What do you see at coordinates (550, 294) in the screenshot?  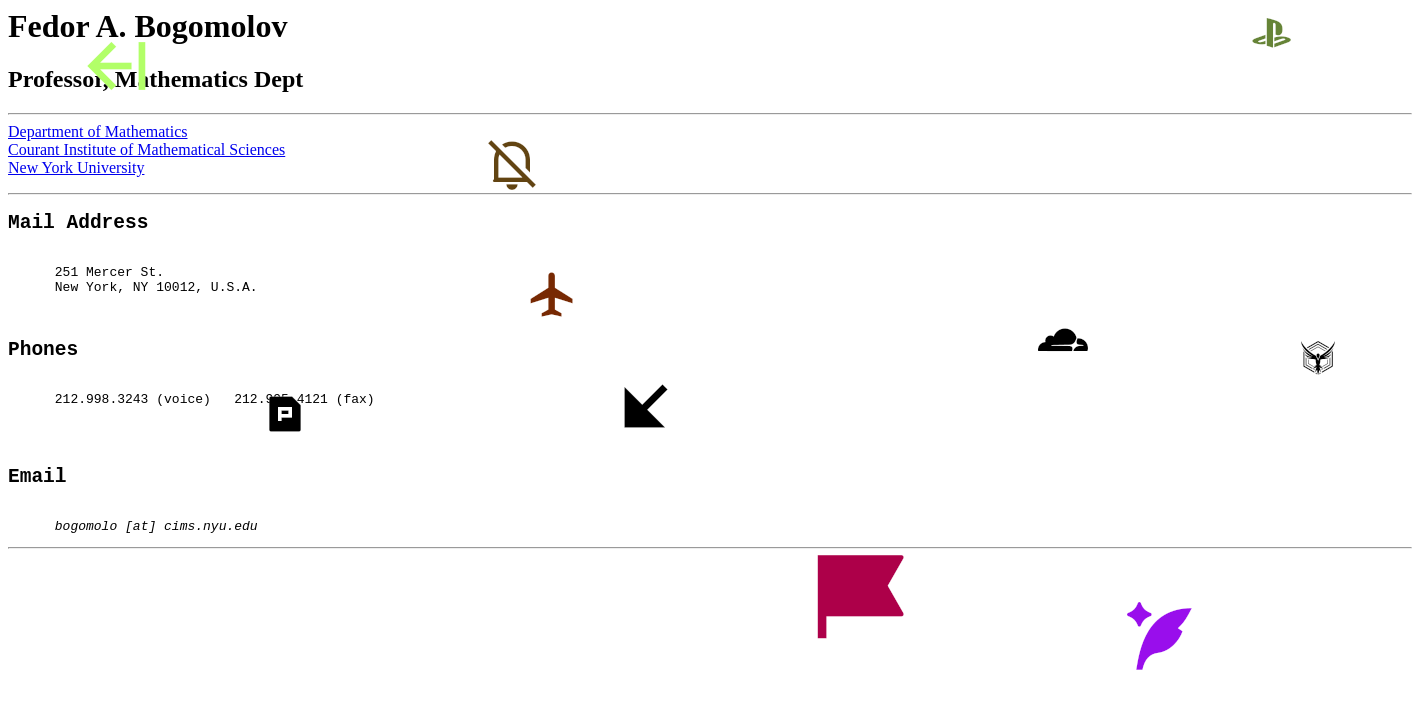 I see `enable airplane mode` at bounding box center [550, 294].